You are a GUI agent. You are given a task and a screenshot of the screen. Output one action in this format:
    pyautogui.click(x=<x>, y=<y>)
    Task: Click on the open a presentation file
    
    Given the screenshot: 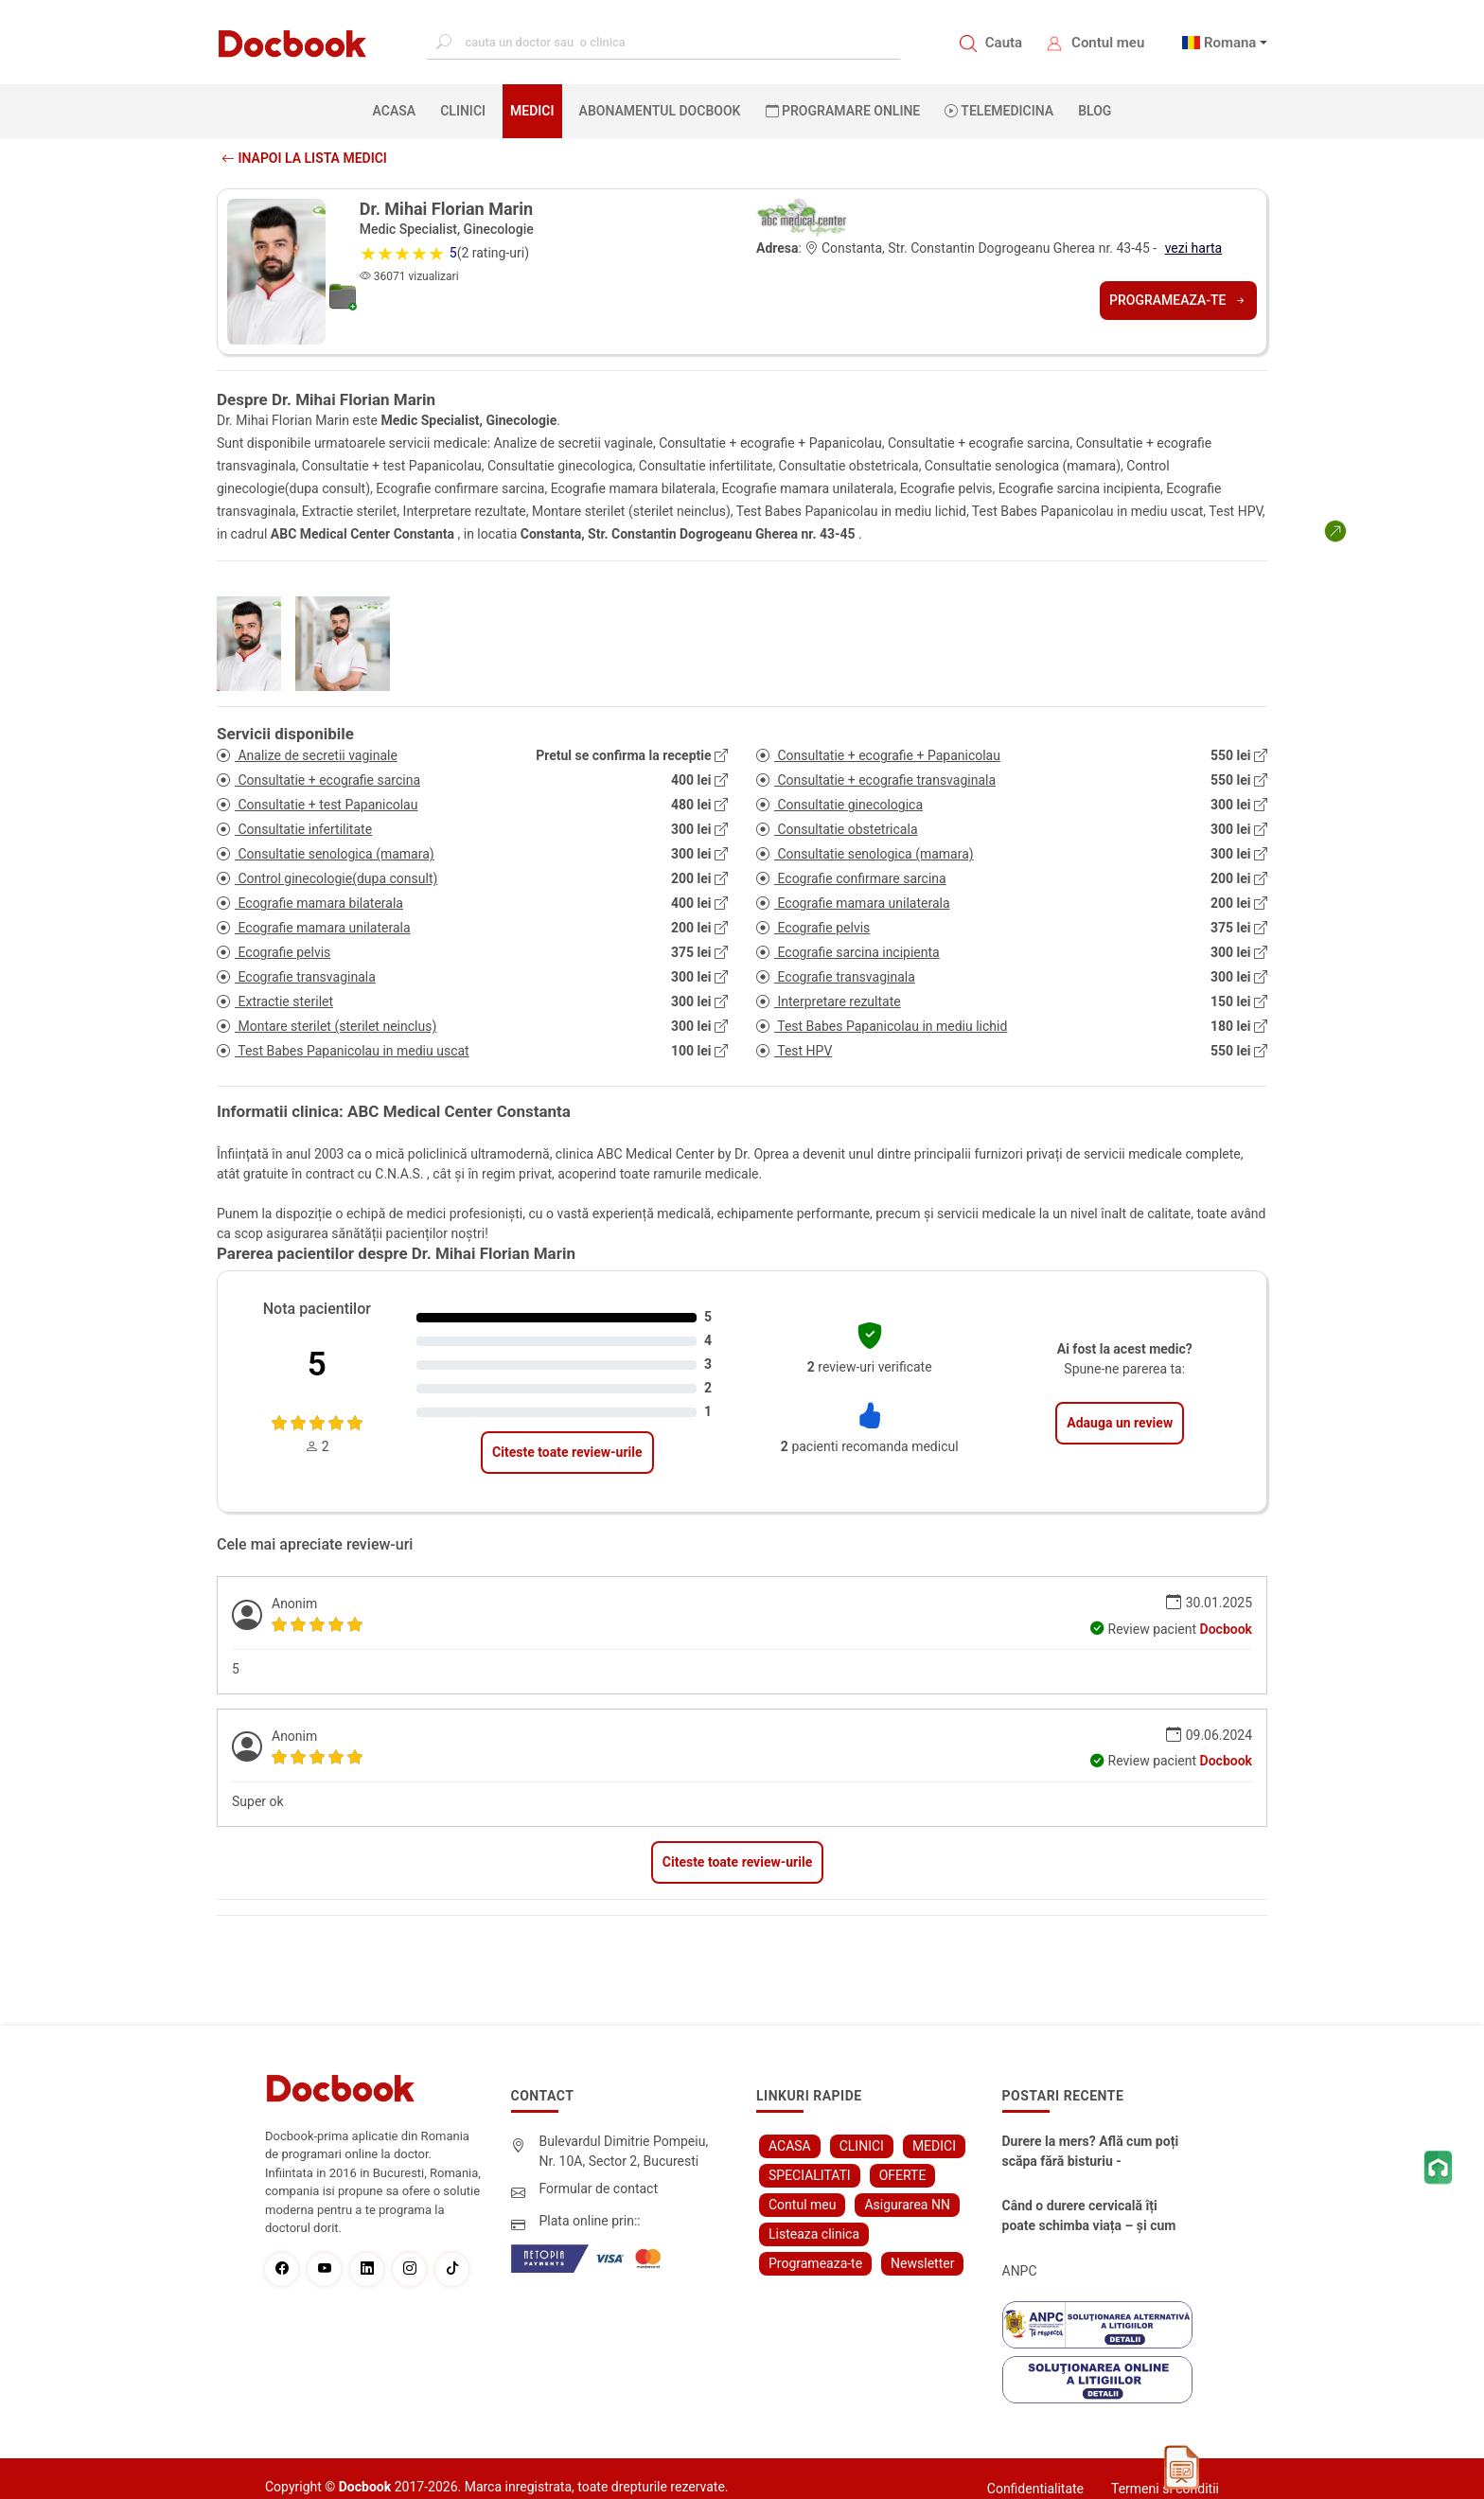 What is the action you would take?
    pyautogui.click(x=1181, y=2467)
    